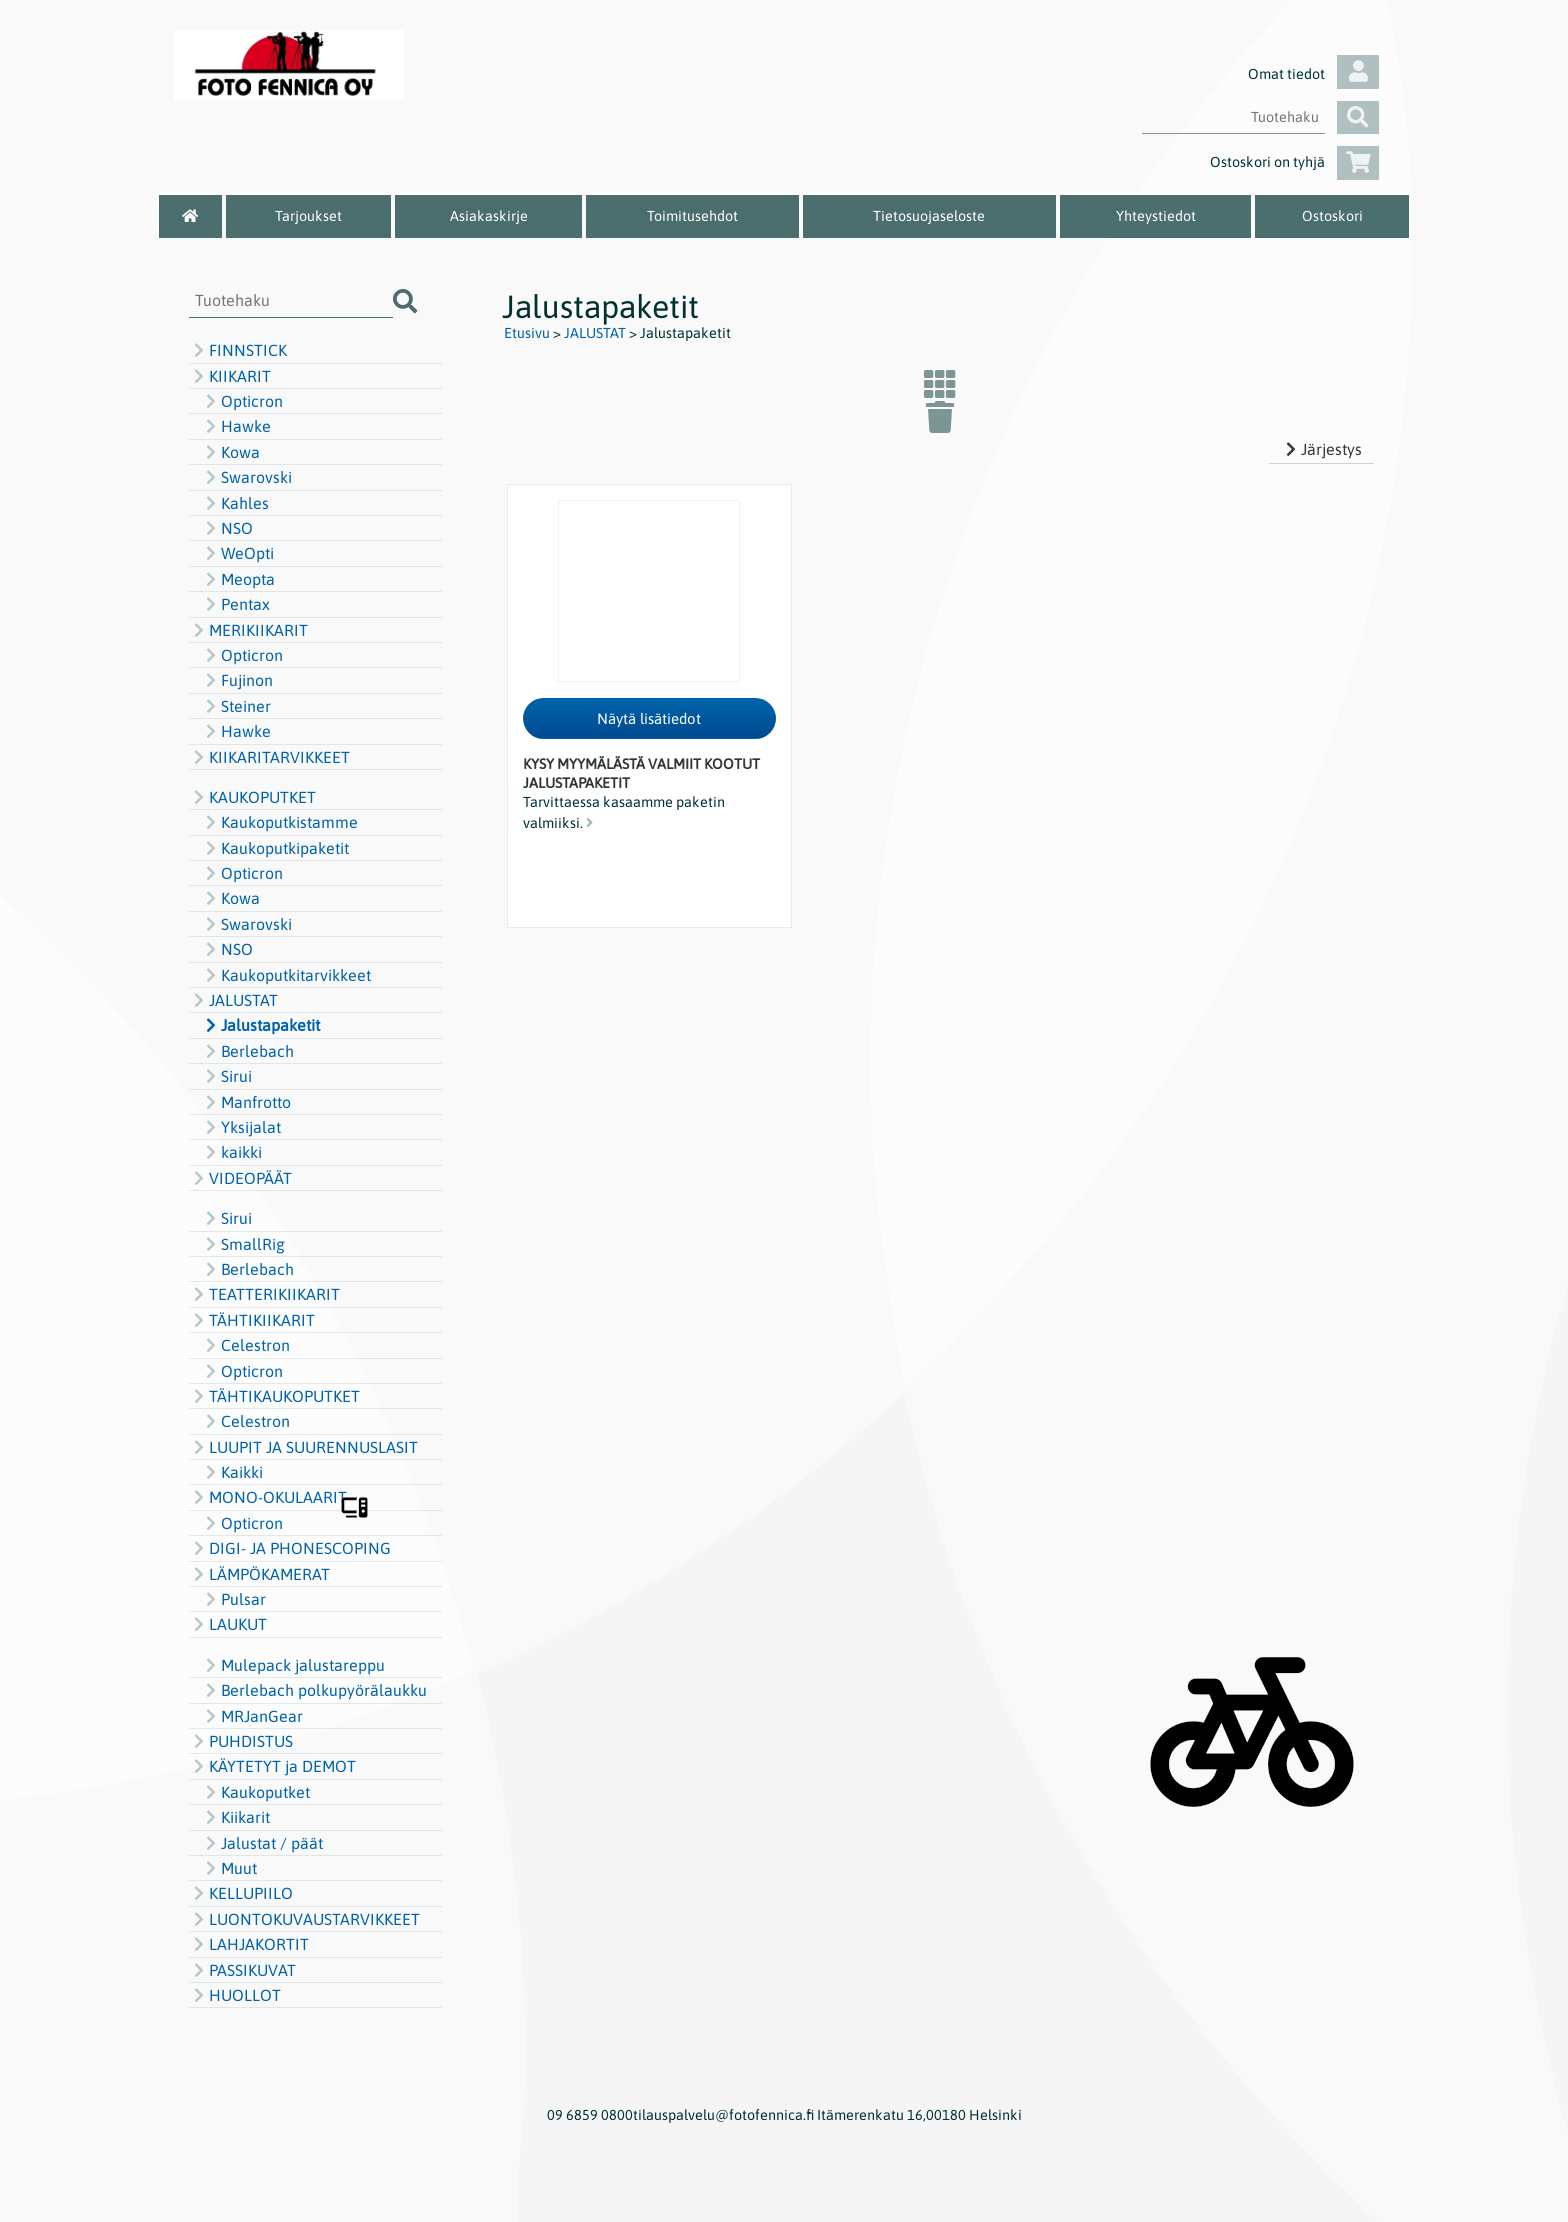  I want to click on access bike rental or cycling options, so click(1252, 1732).